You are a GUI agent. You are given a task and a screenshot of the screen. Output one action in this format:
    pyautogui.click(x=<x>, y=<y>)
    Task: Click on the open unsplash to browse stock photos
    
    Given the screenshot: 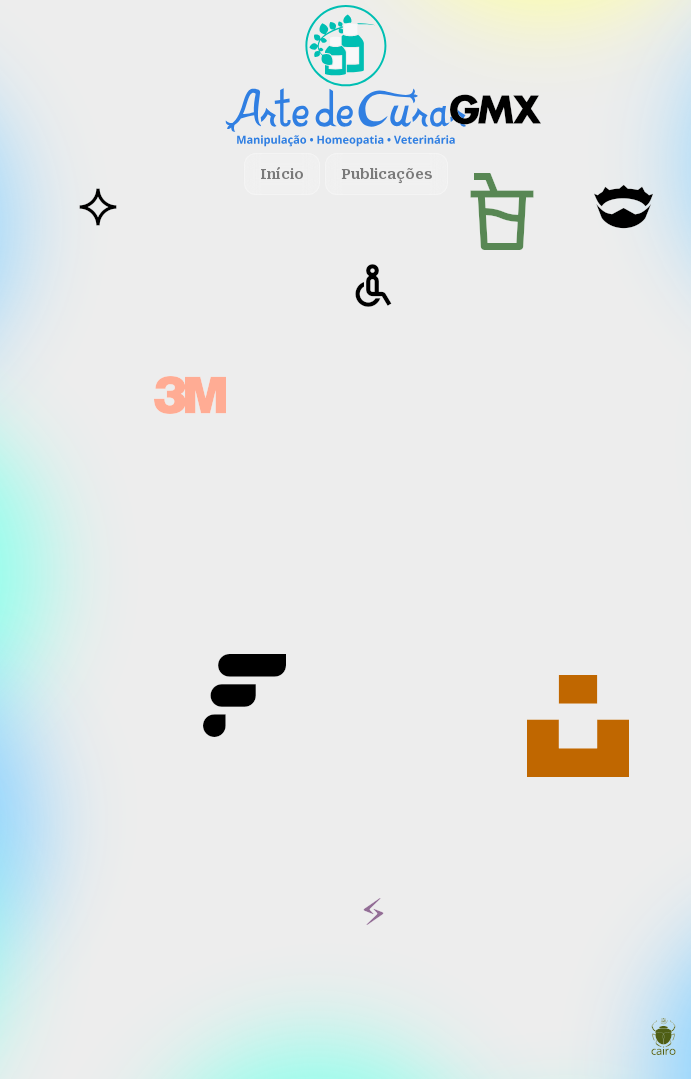 What is the action you would take?
    pyautogui.click(x=578, y=726)
    